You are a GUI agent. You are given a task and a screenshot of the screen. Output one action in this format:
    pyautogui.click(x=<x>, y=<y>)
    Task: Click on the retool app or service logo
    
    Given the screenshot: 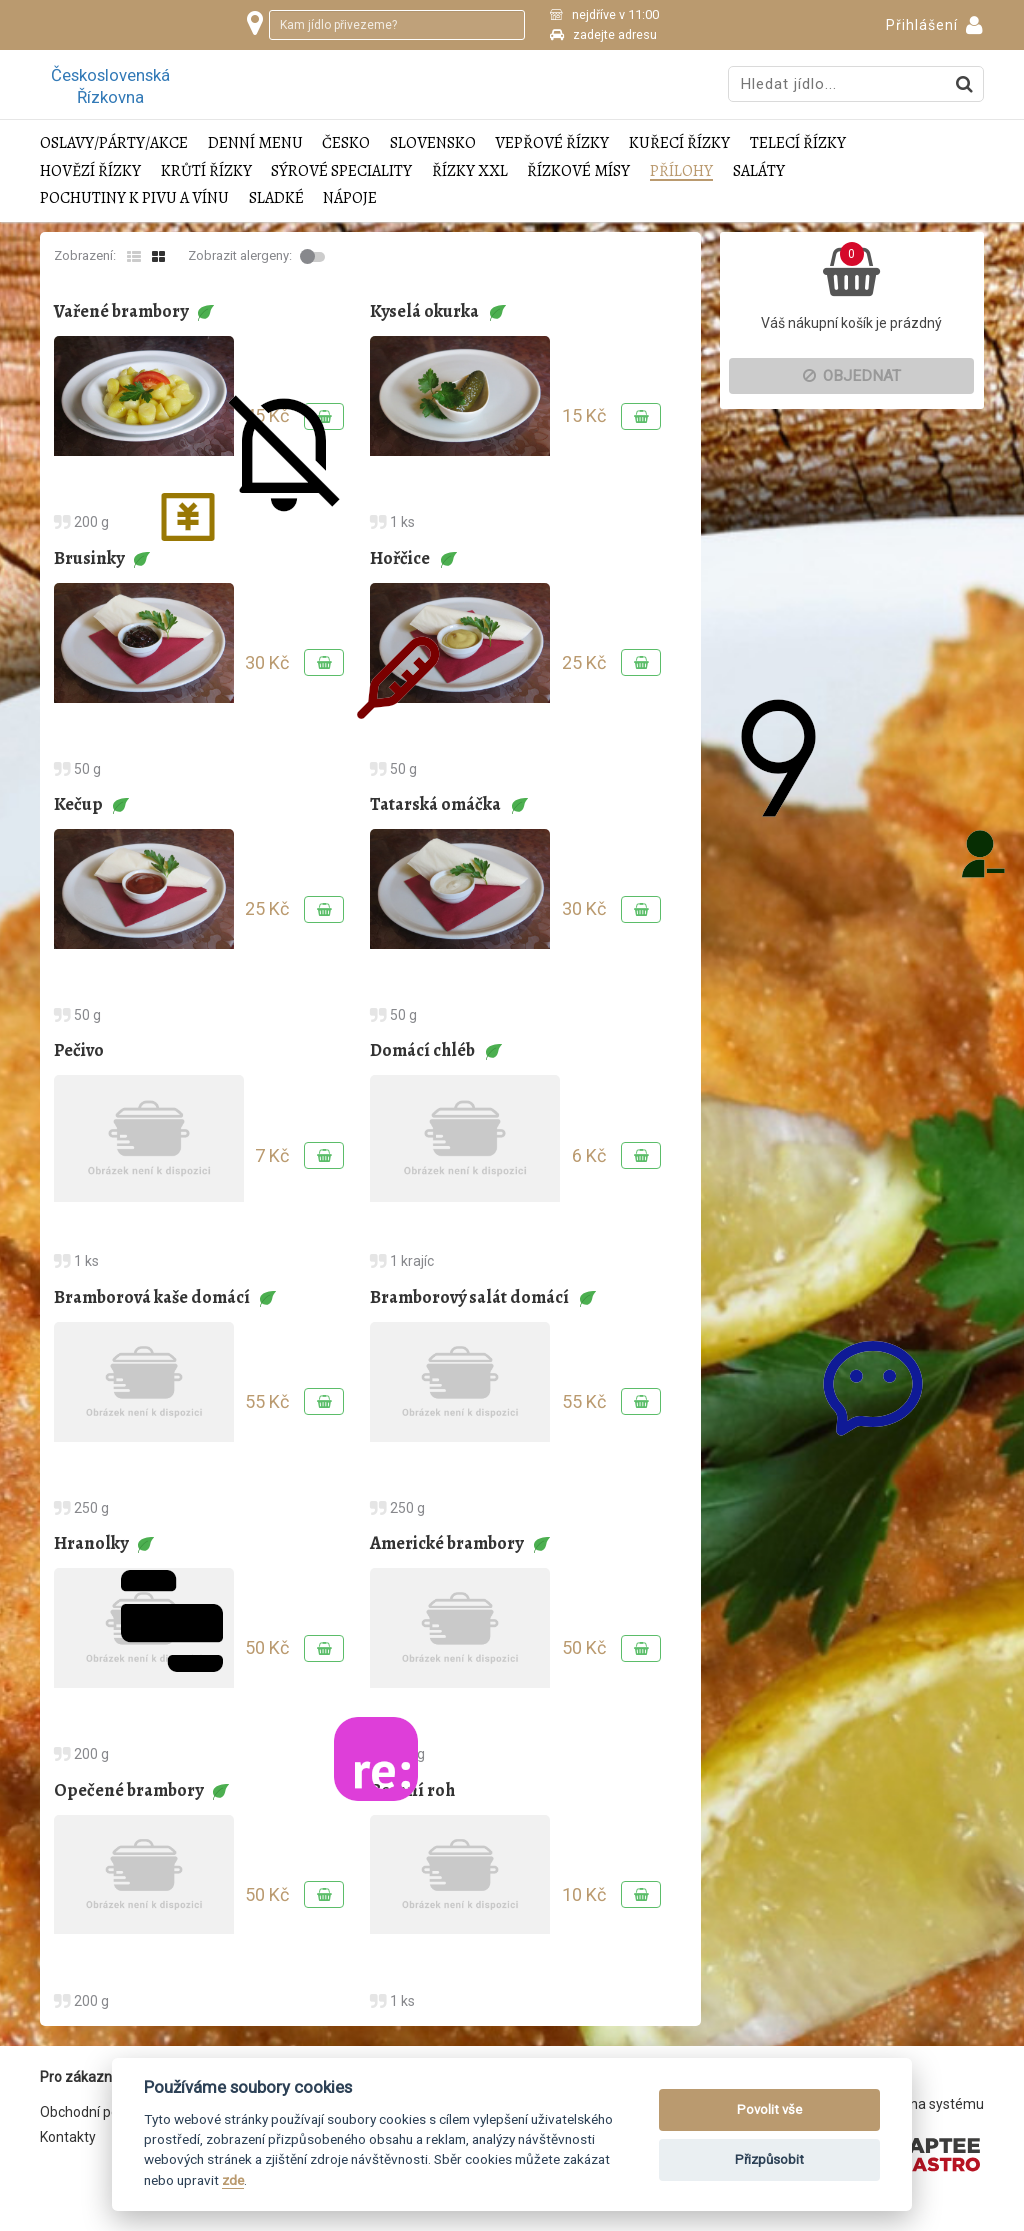 What is the action you would take?
    pyautogui.click(x=172, y=1621)
    